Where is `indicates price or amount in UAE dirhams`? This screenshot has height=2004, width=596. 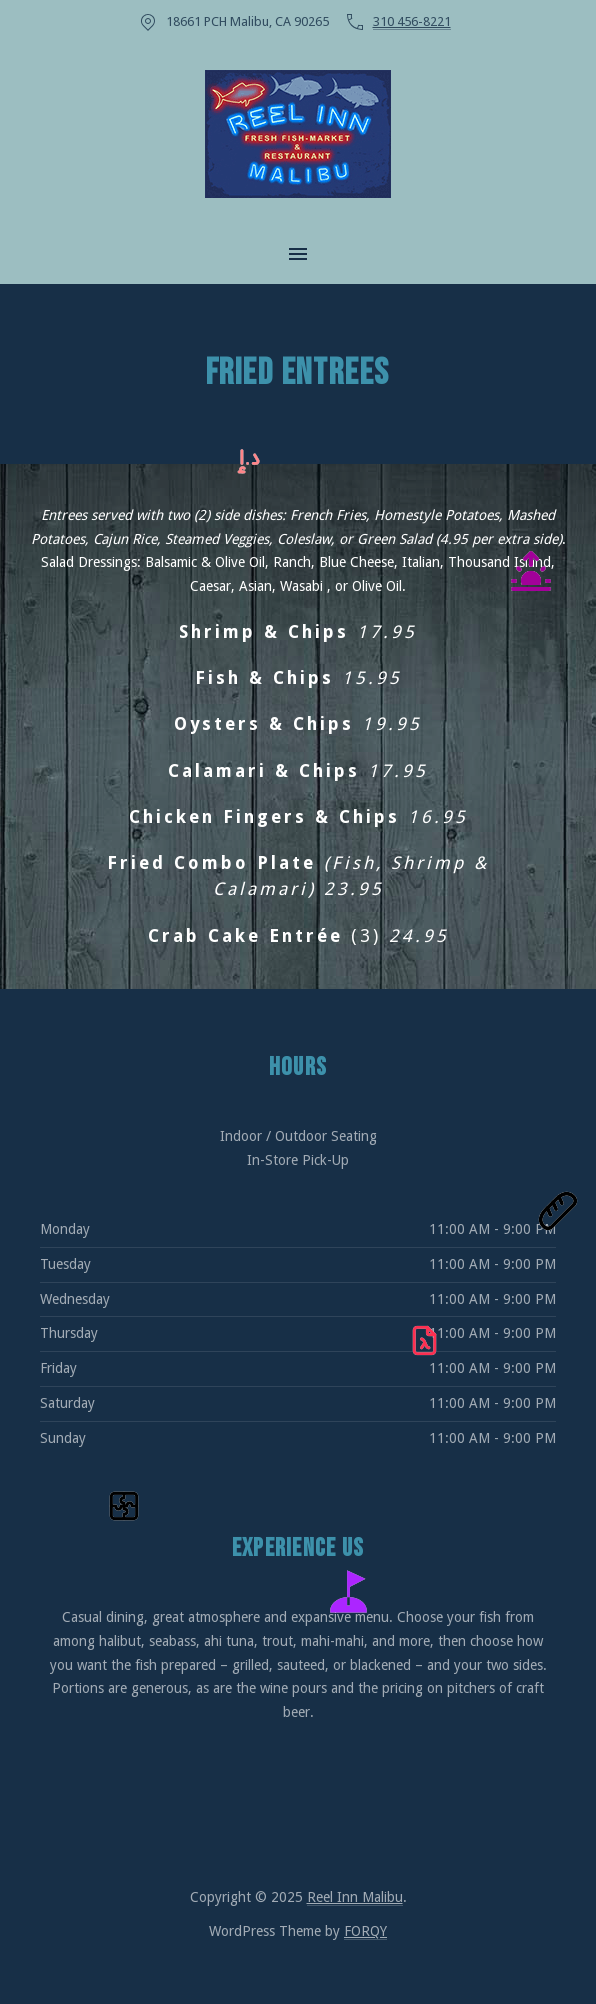
indicates price or amount in UAE dirhams is located at coordinates (249, 462).